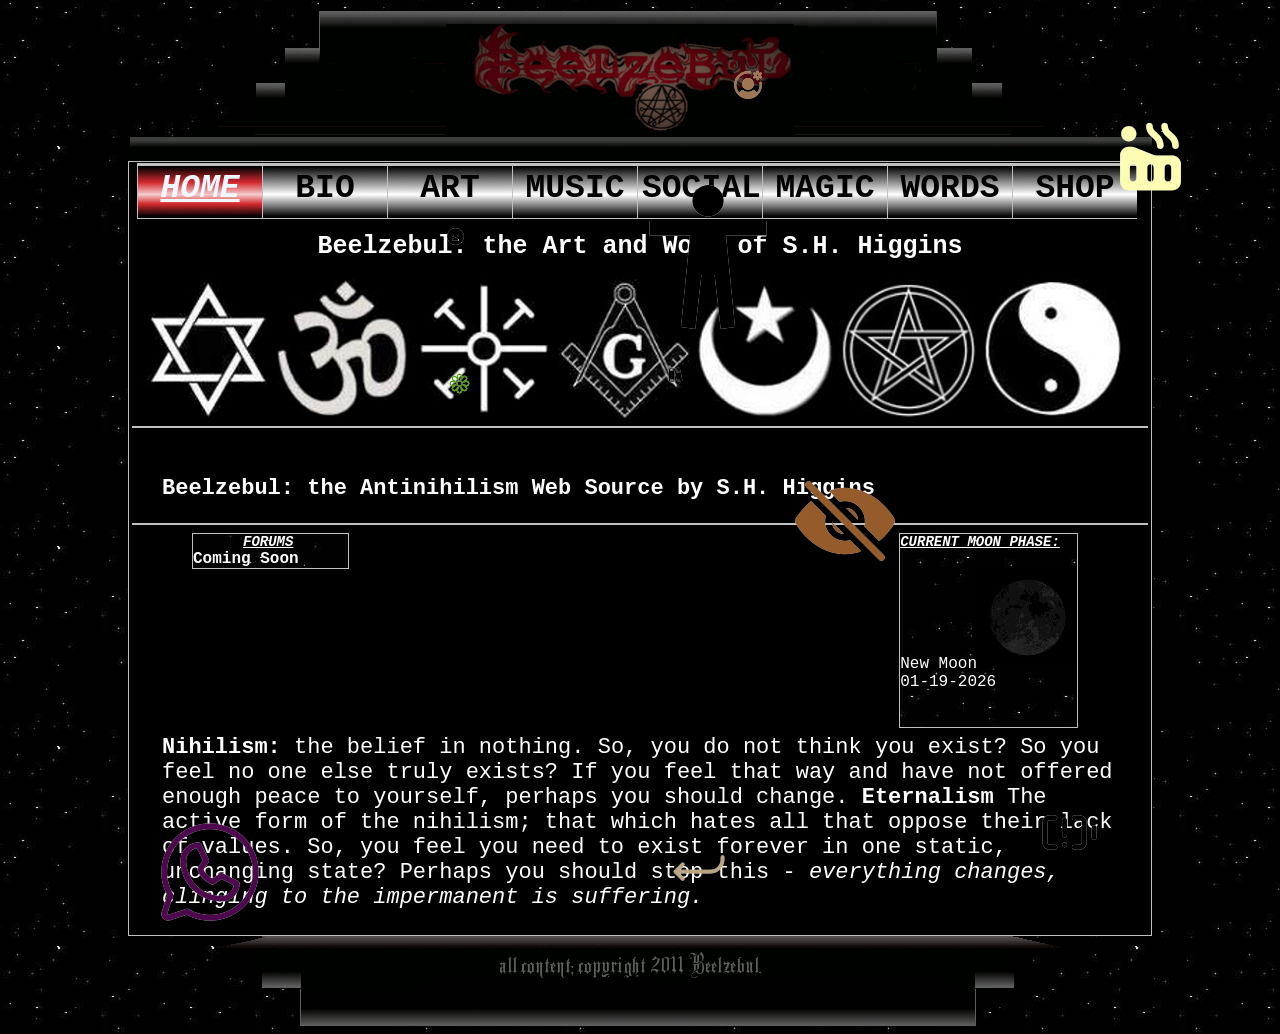  Describe the element at coordinates (699, 868) in the screenshot. I see `return to previous screen or step` at that location.